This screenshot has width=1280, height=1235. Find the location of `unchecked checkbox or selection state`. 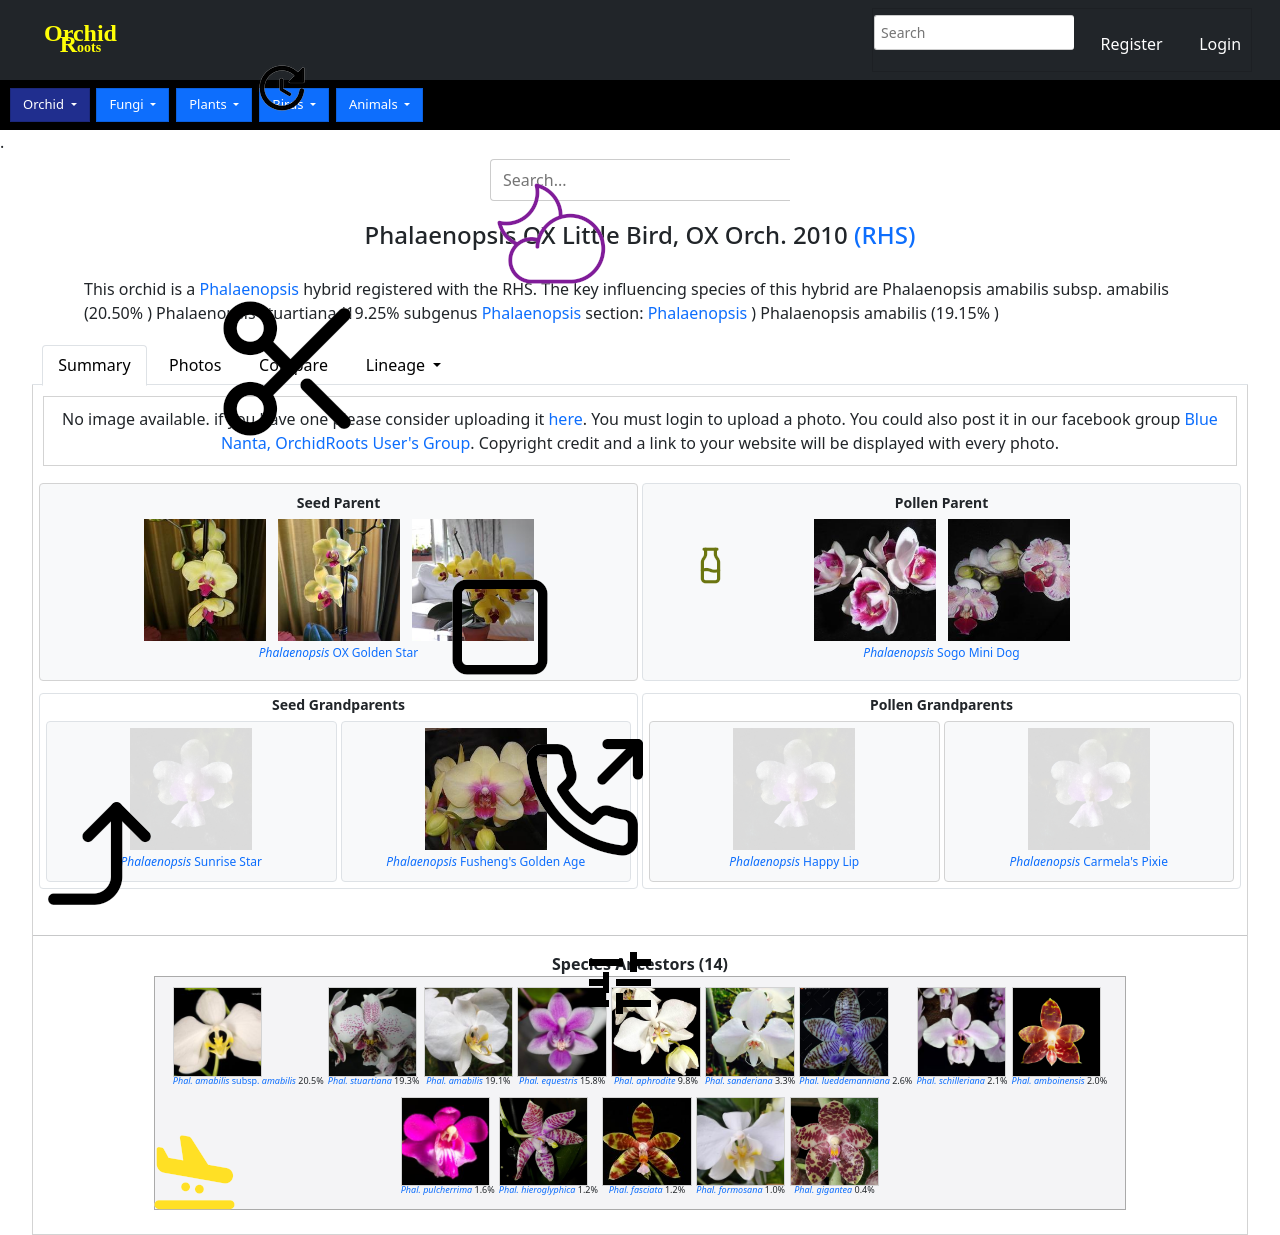

unchecked checkbox or selection state is located at coordinates (500, 627).